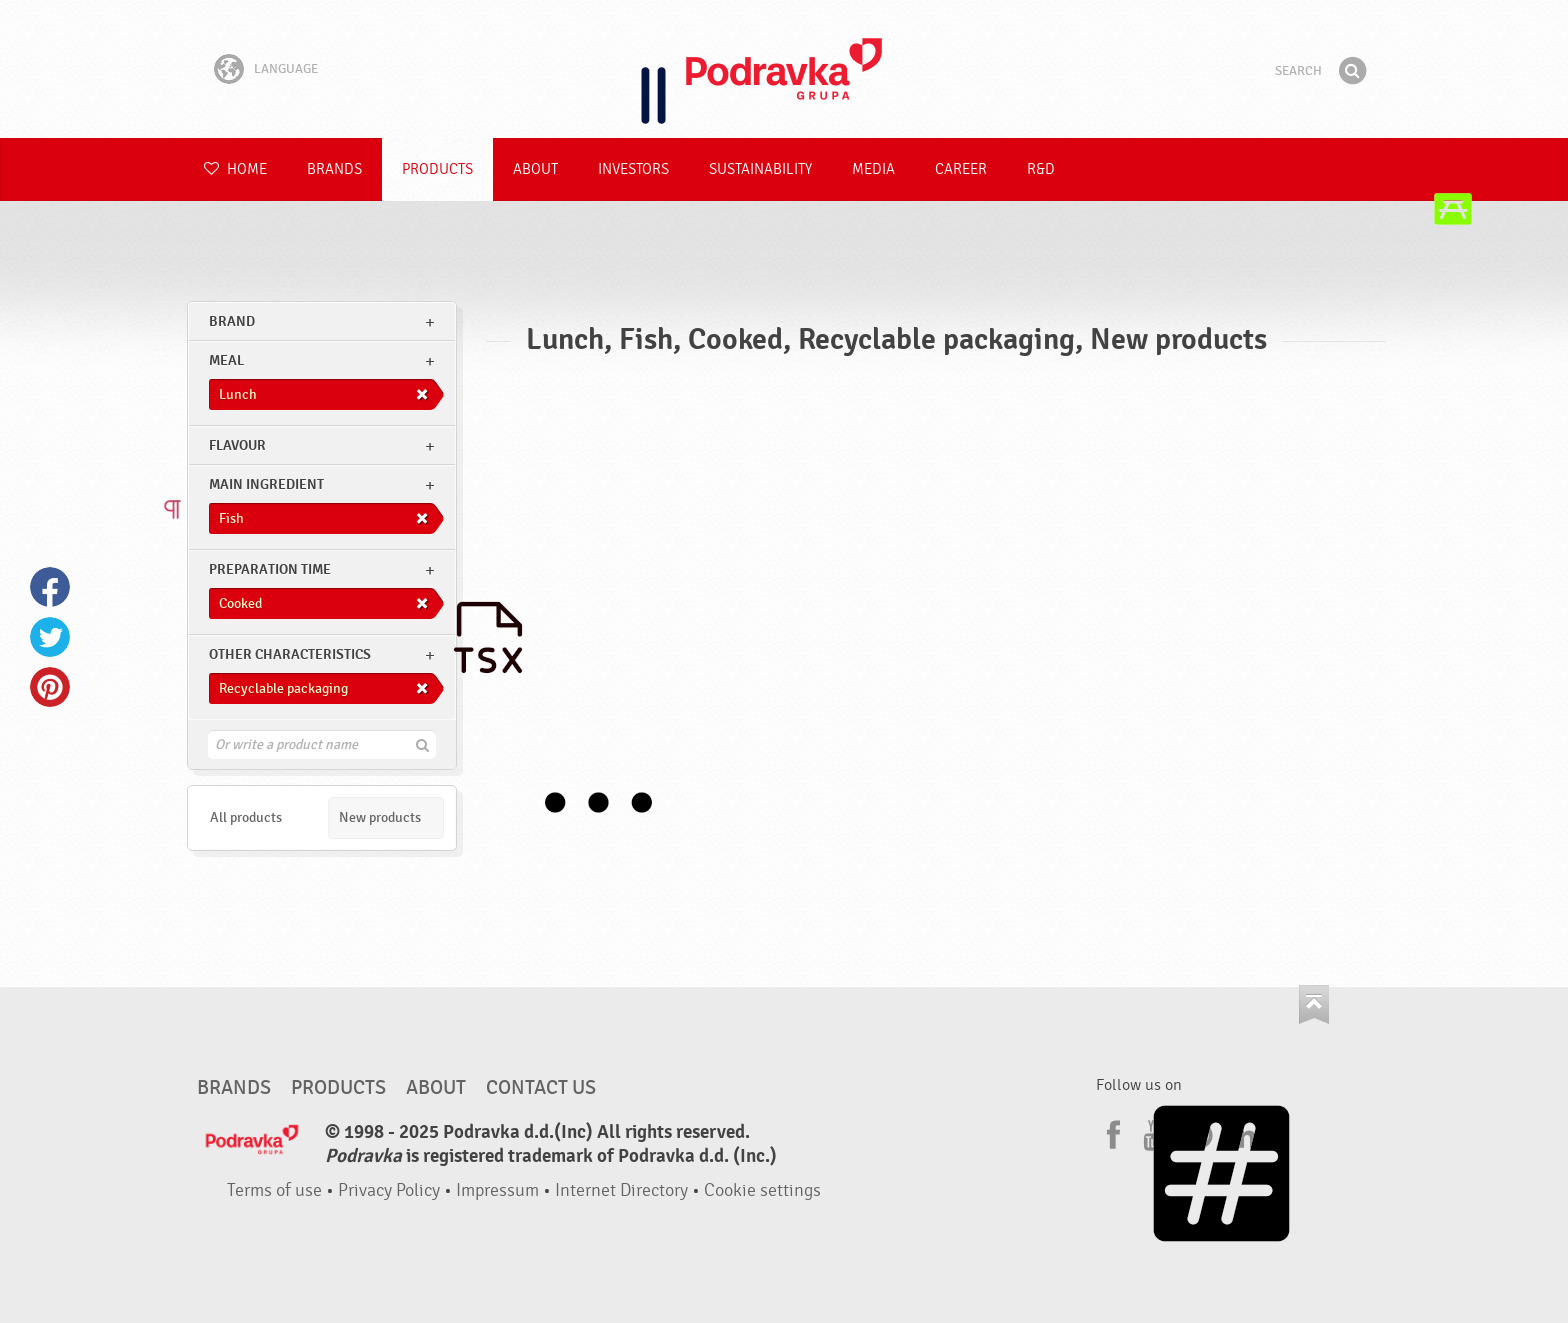 Image resolution: width=1568 pixels, height=1323 pixels. Describe the element at coordinates (172, 509) in the screenshot. I see `toggle paragraph formatting options` at that location.